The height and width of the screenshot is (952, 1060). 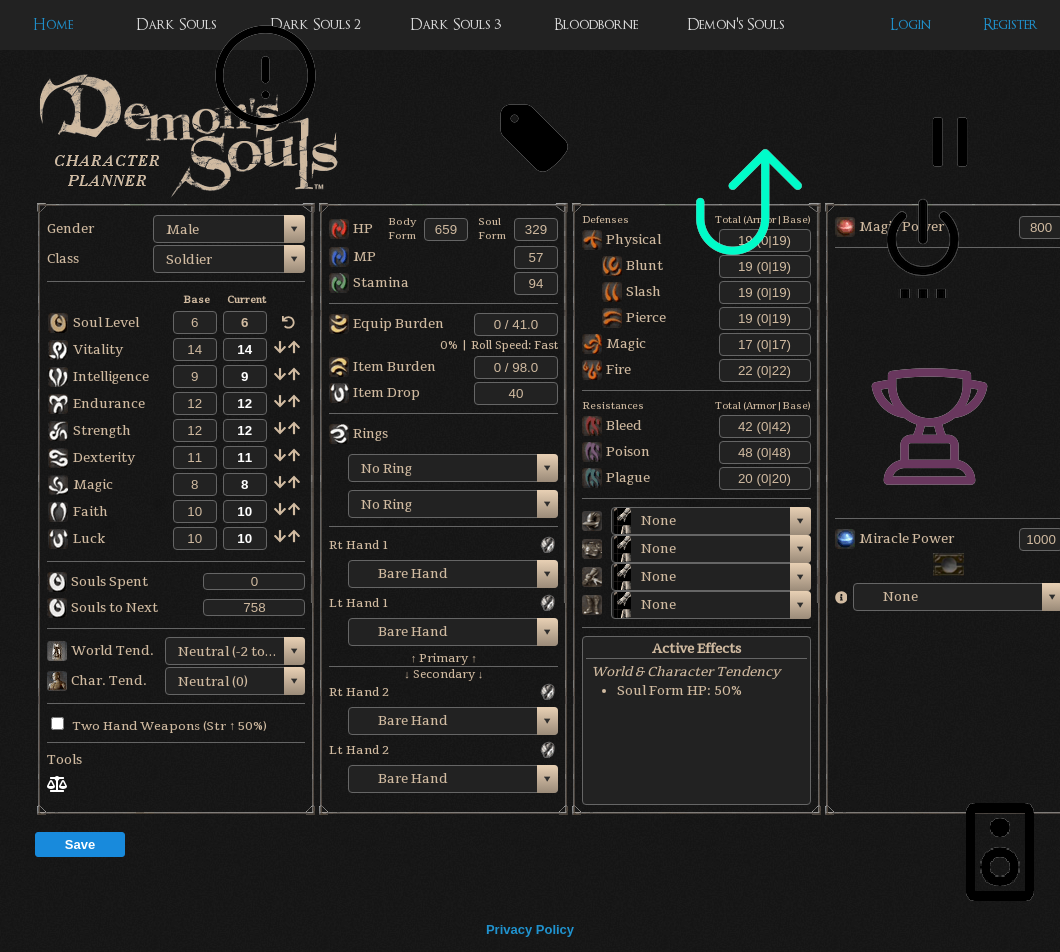 What do you see at coordinates (929, 426) in the screenshot?
I see `view achievements or awards` at bounding box center [929, 426].